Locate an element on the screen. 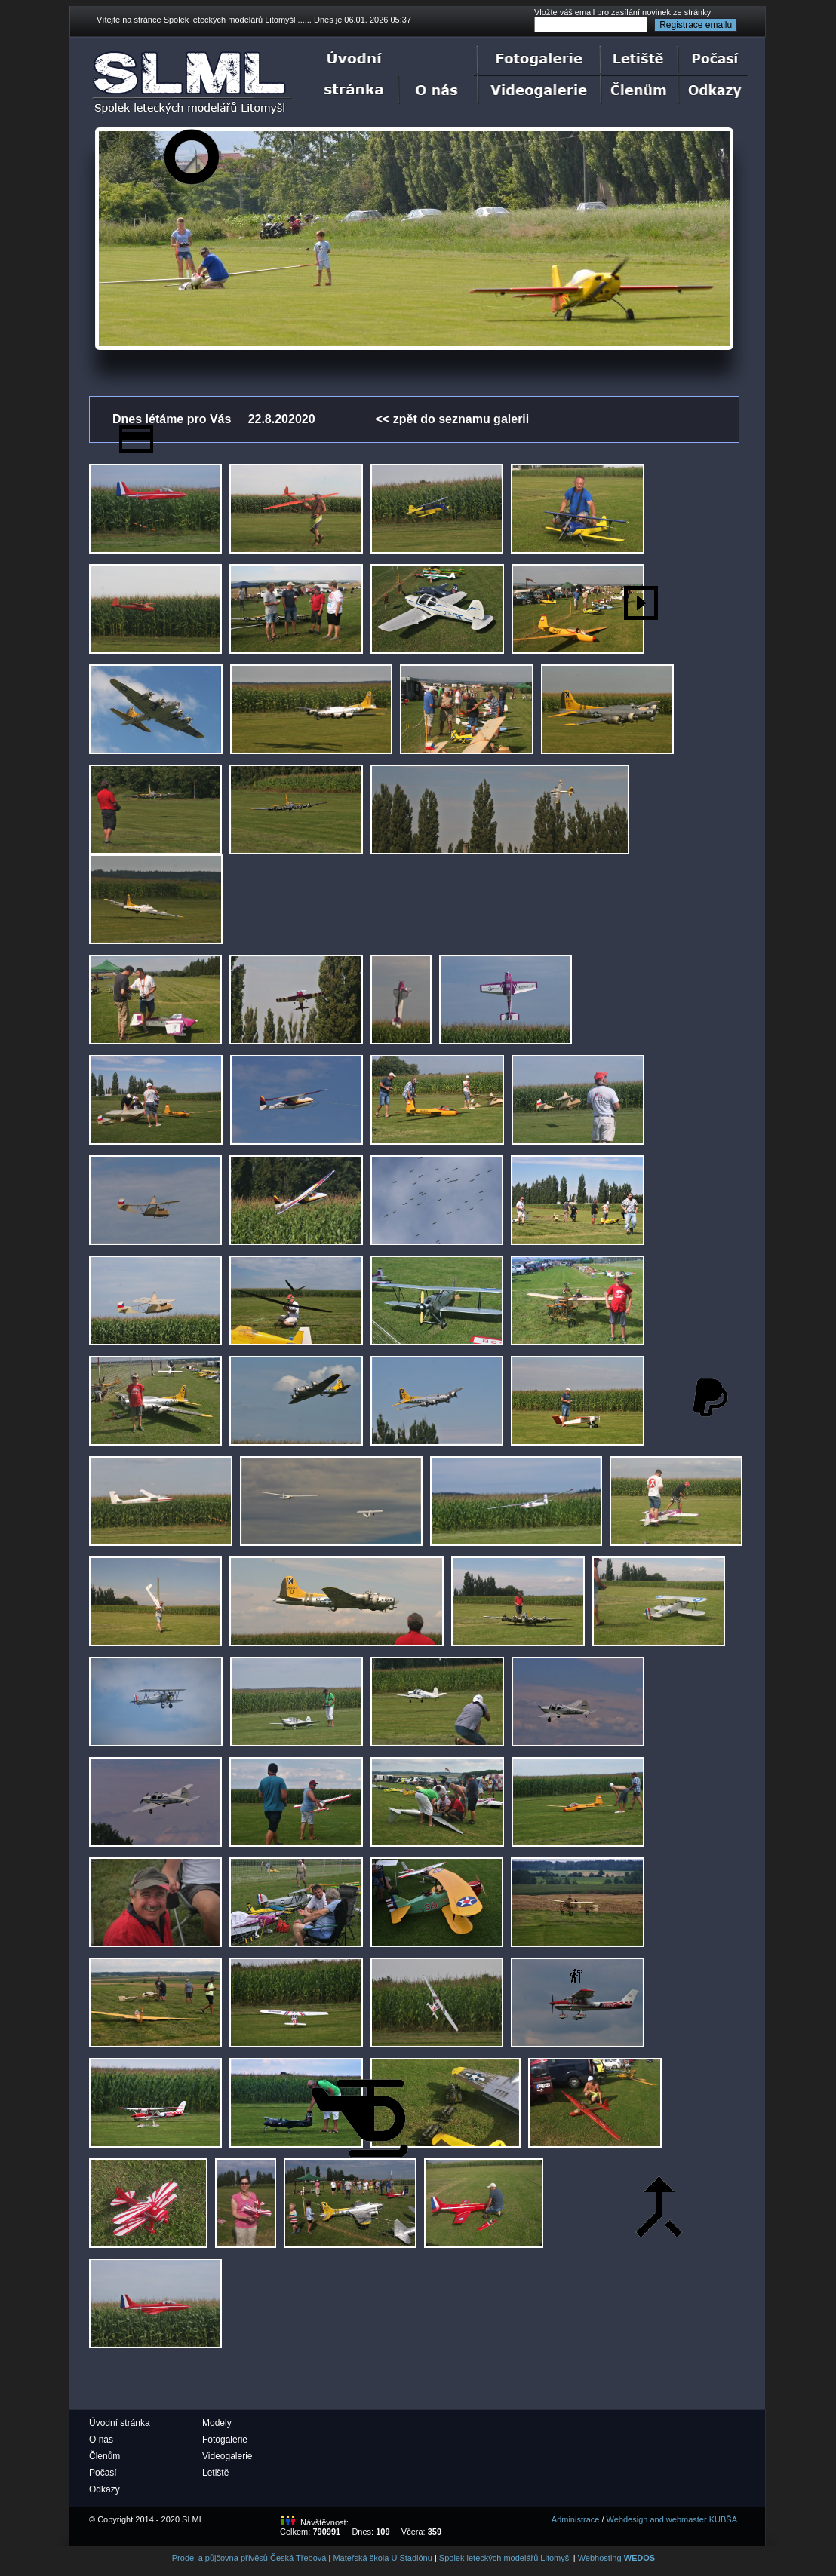 This screenshot has height=2576, width=836. pay with PayPal is located at coordinates (710, 1397).